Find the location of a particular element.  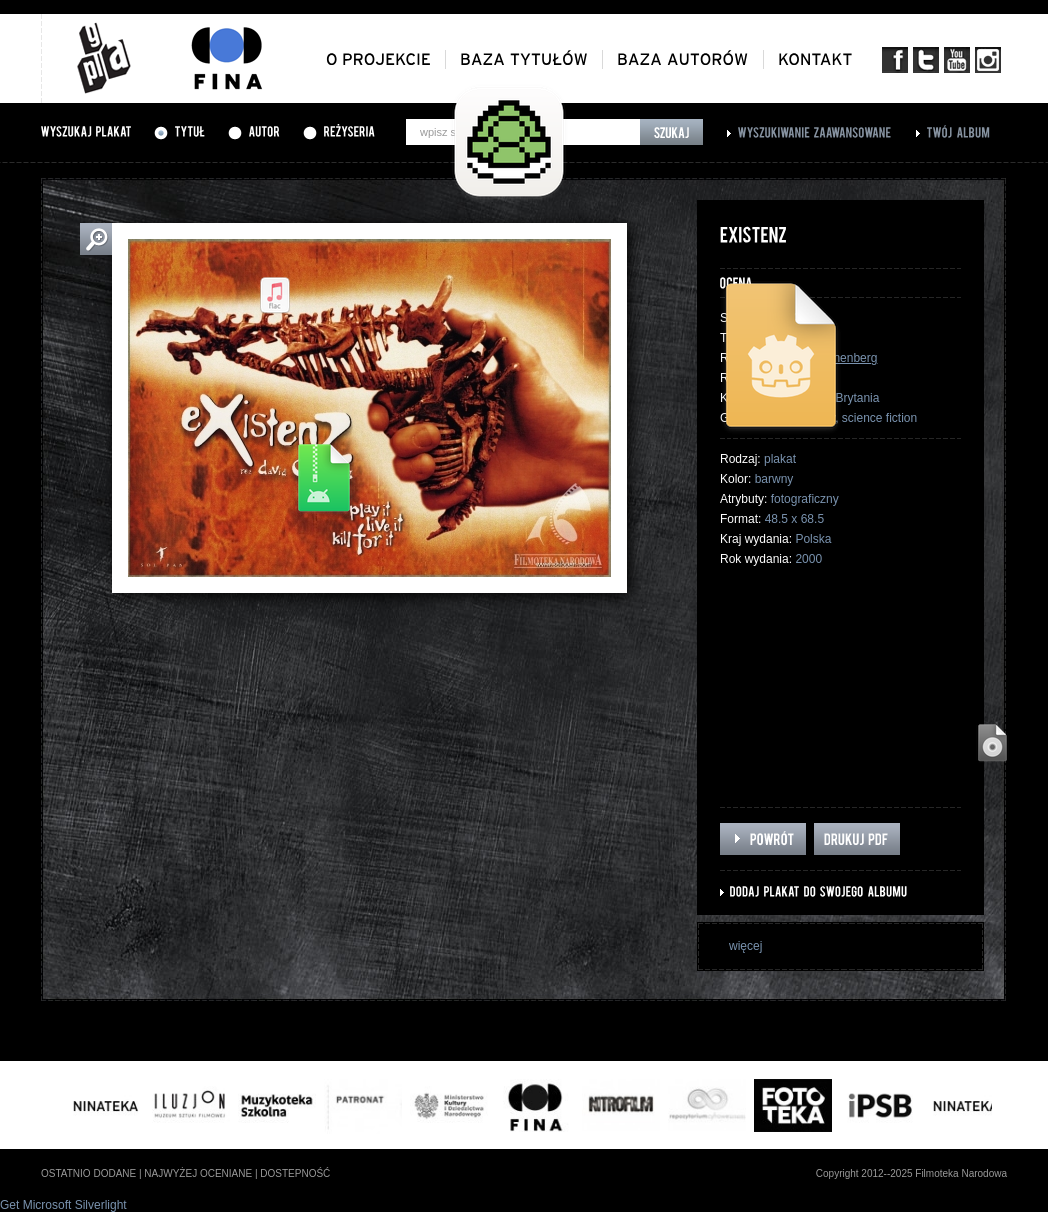

flac audio file in ogg container format is located at coordinates (275, 295).